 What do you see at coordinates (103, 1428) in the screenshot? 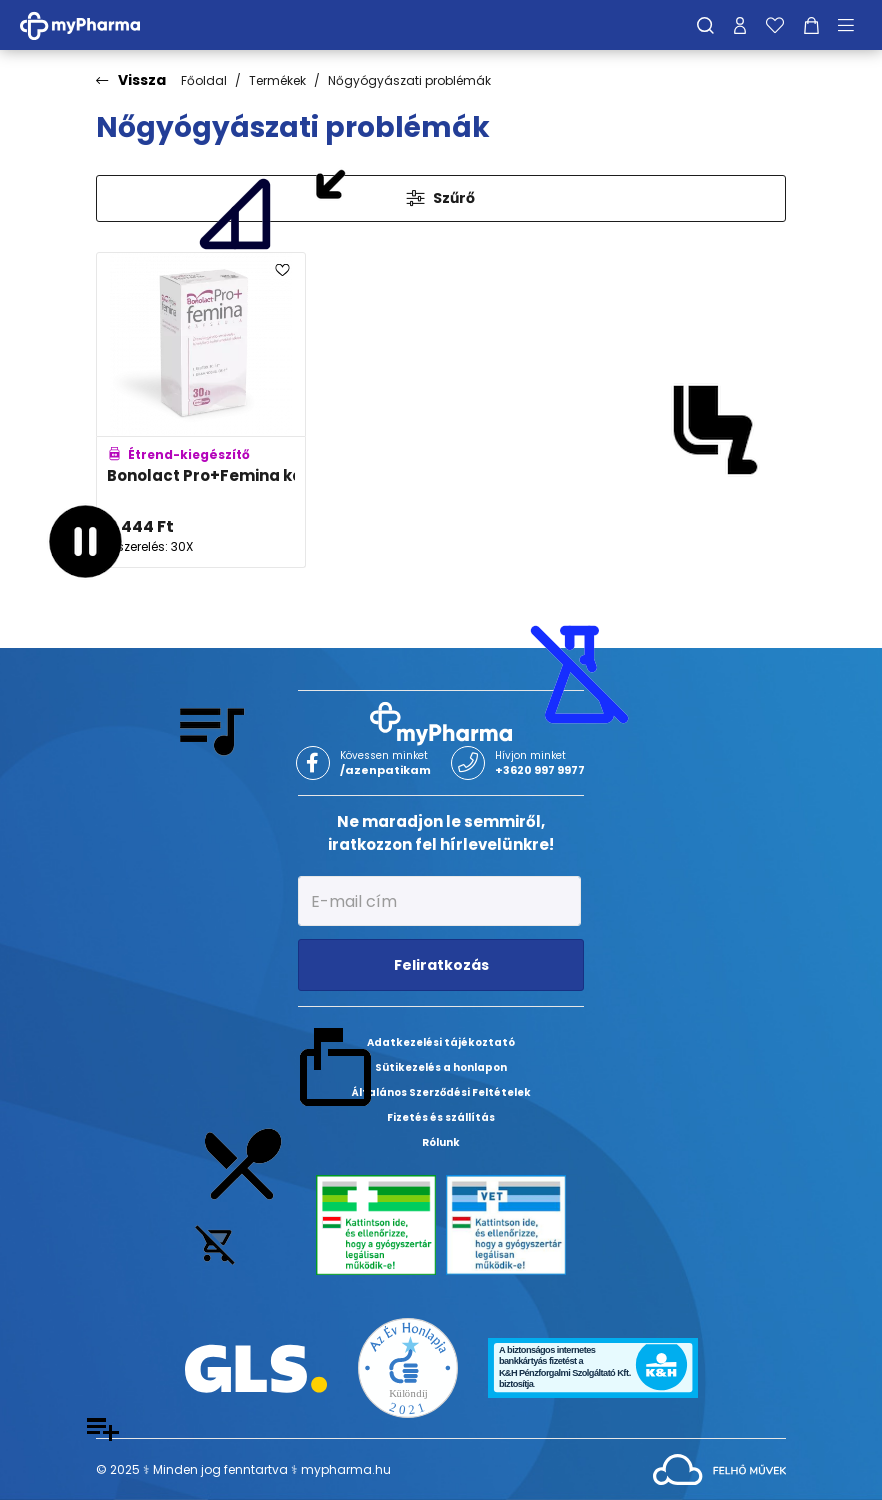
I see `add a new item to your playlist` at bounding box center [103, 1428].